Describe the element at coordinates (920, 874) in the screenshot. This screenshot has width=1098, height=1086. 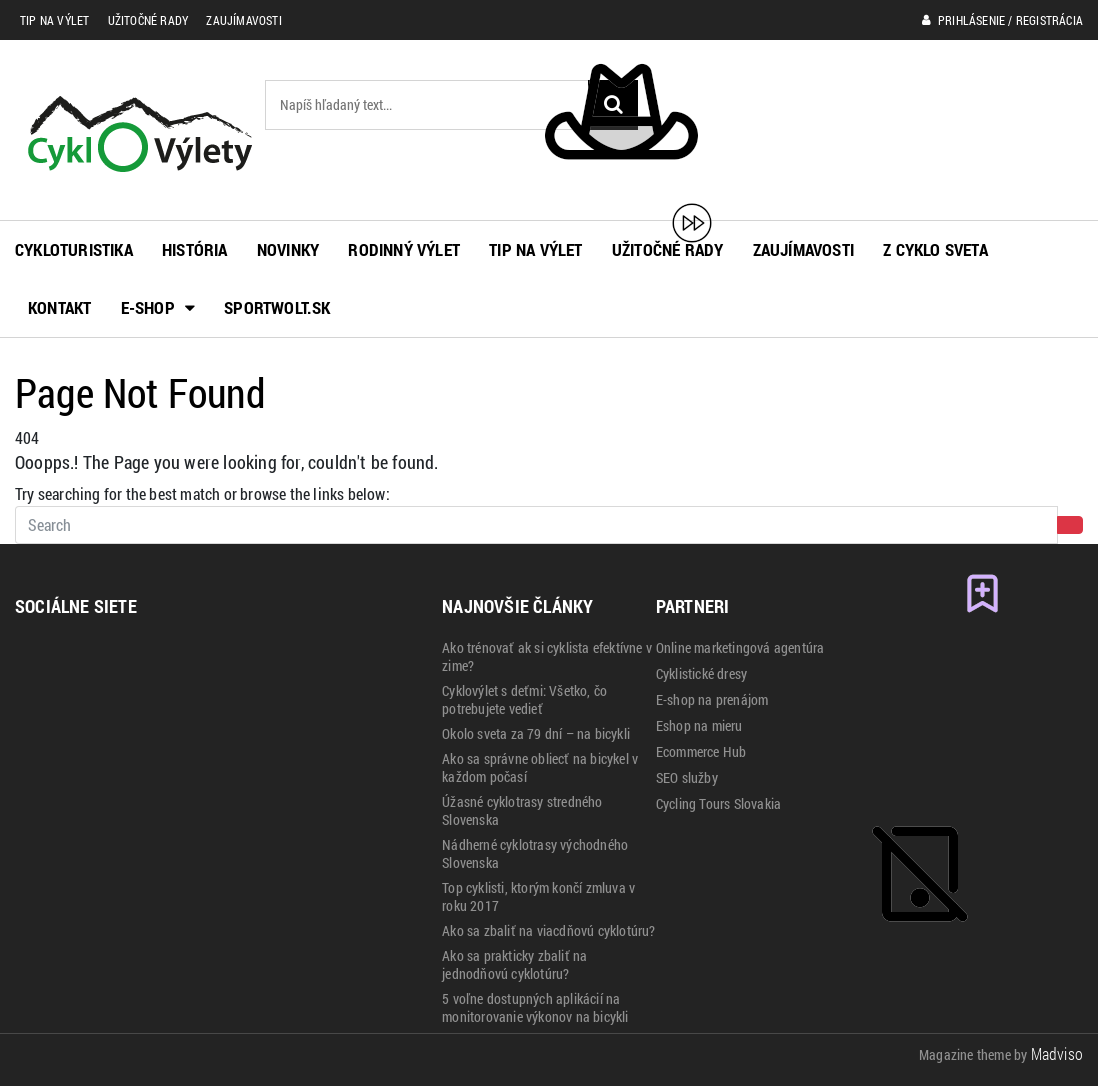
I see `tablet device is disabled or unavailable` at that location.